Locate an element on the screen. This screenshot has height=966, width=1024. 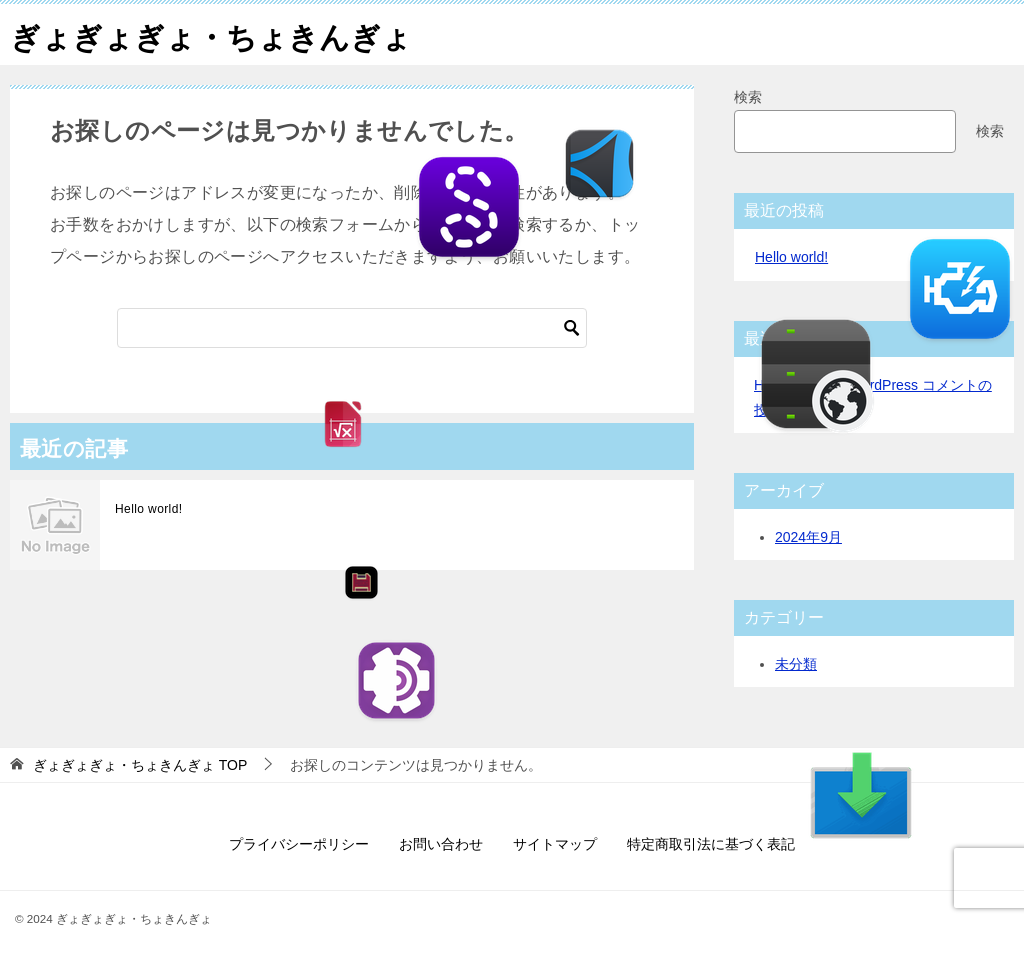
open Adobe Acrobat Reader is located at coordinates (599, 163).